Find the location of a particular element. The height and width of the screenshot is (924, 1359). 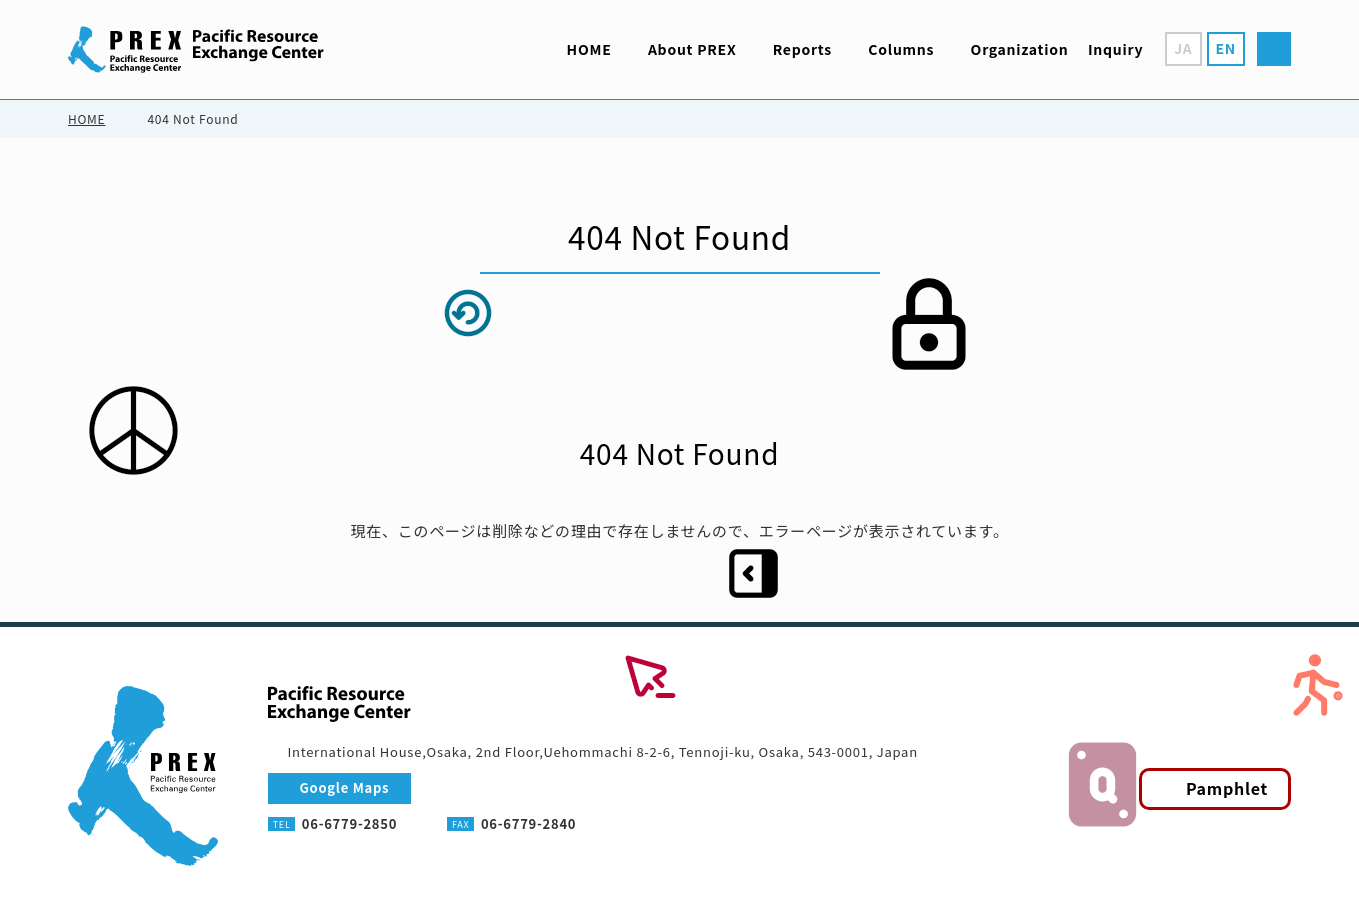

indicates creative commons share-alike license is located at coordinates (468, 313).